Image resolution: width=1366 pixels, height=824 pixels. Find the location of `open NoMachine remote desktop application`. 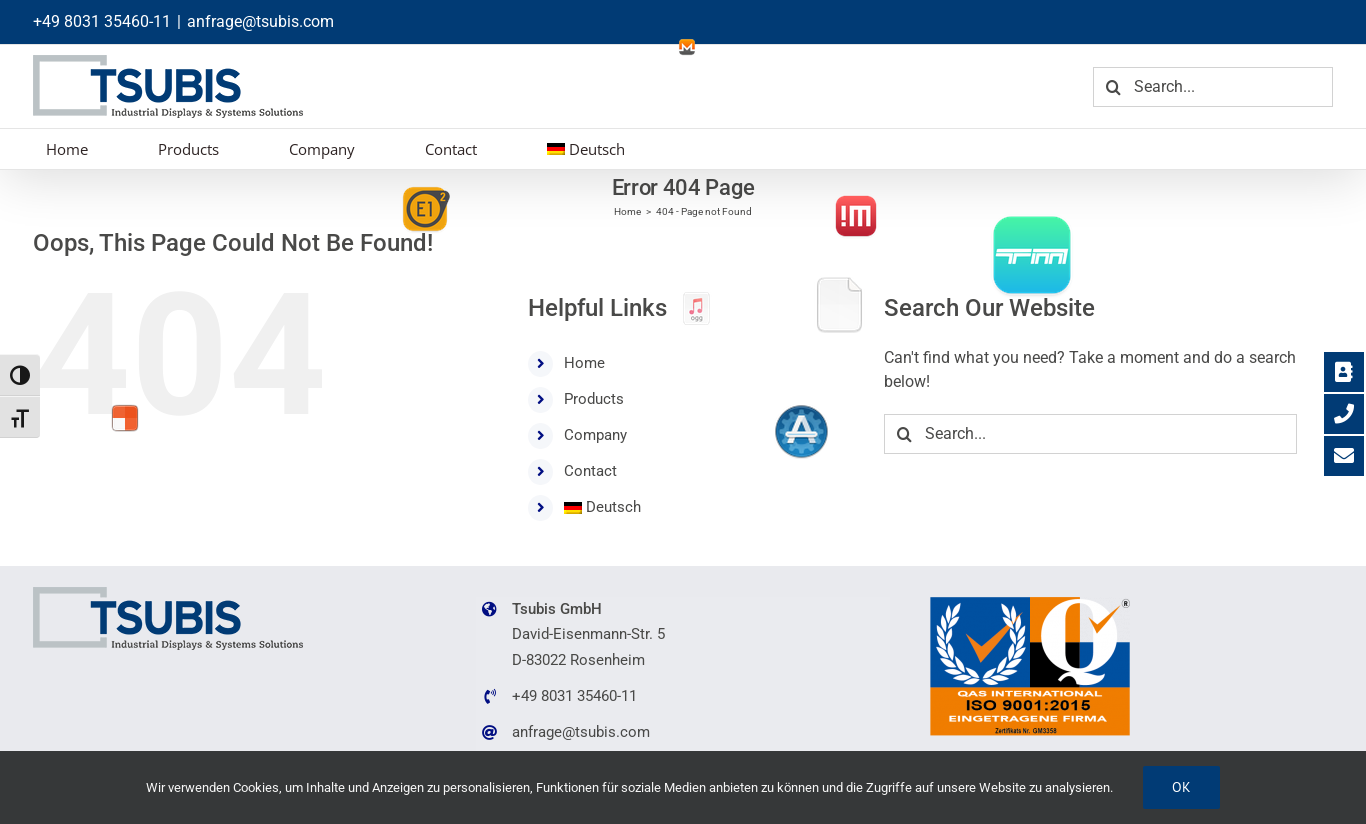

open NoMachine remote desktop application is located at coordinates (856, 216).